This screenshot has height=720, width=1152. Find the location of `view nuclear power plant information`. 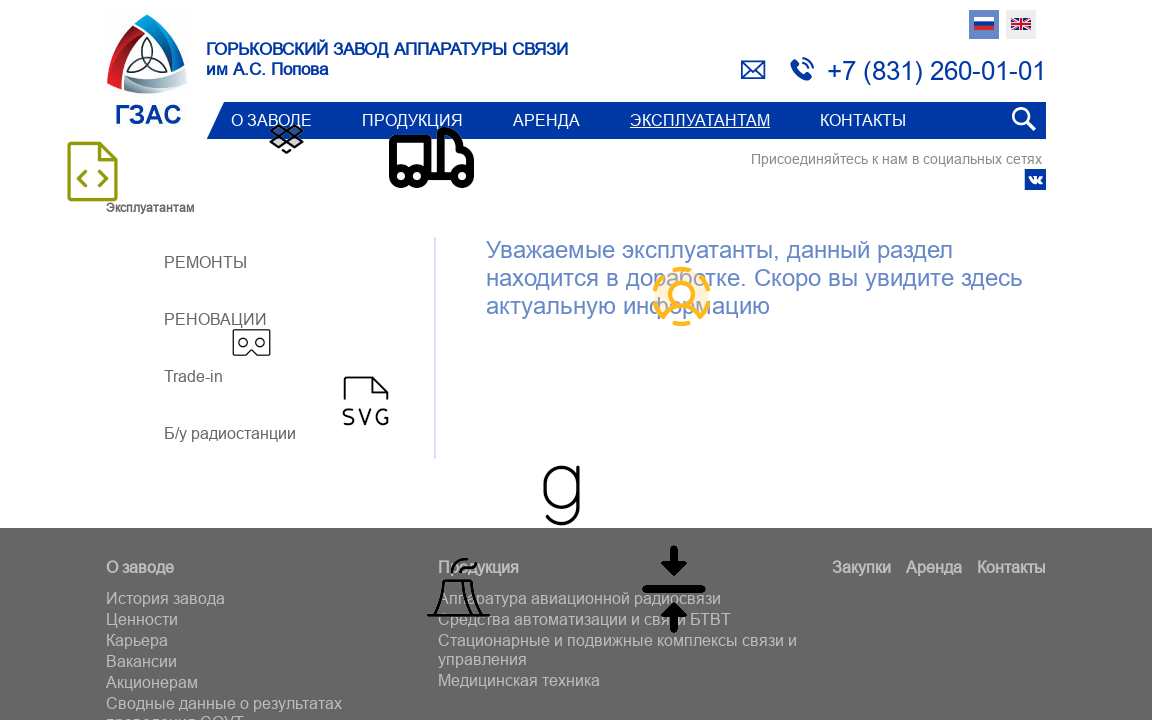

view nuclear power plant information is located at coordinates (458, 591).